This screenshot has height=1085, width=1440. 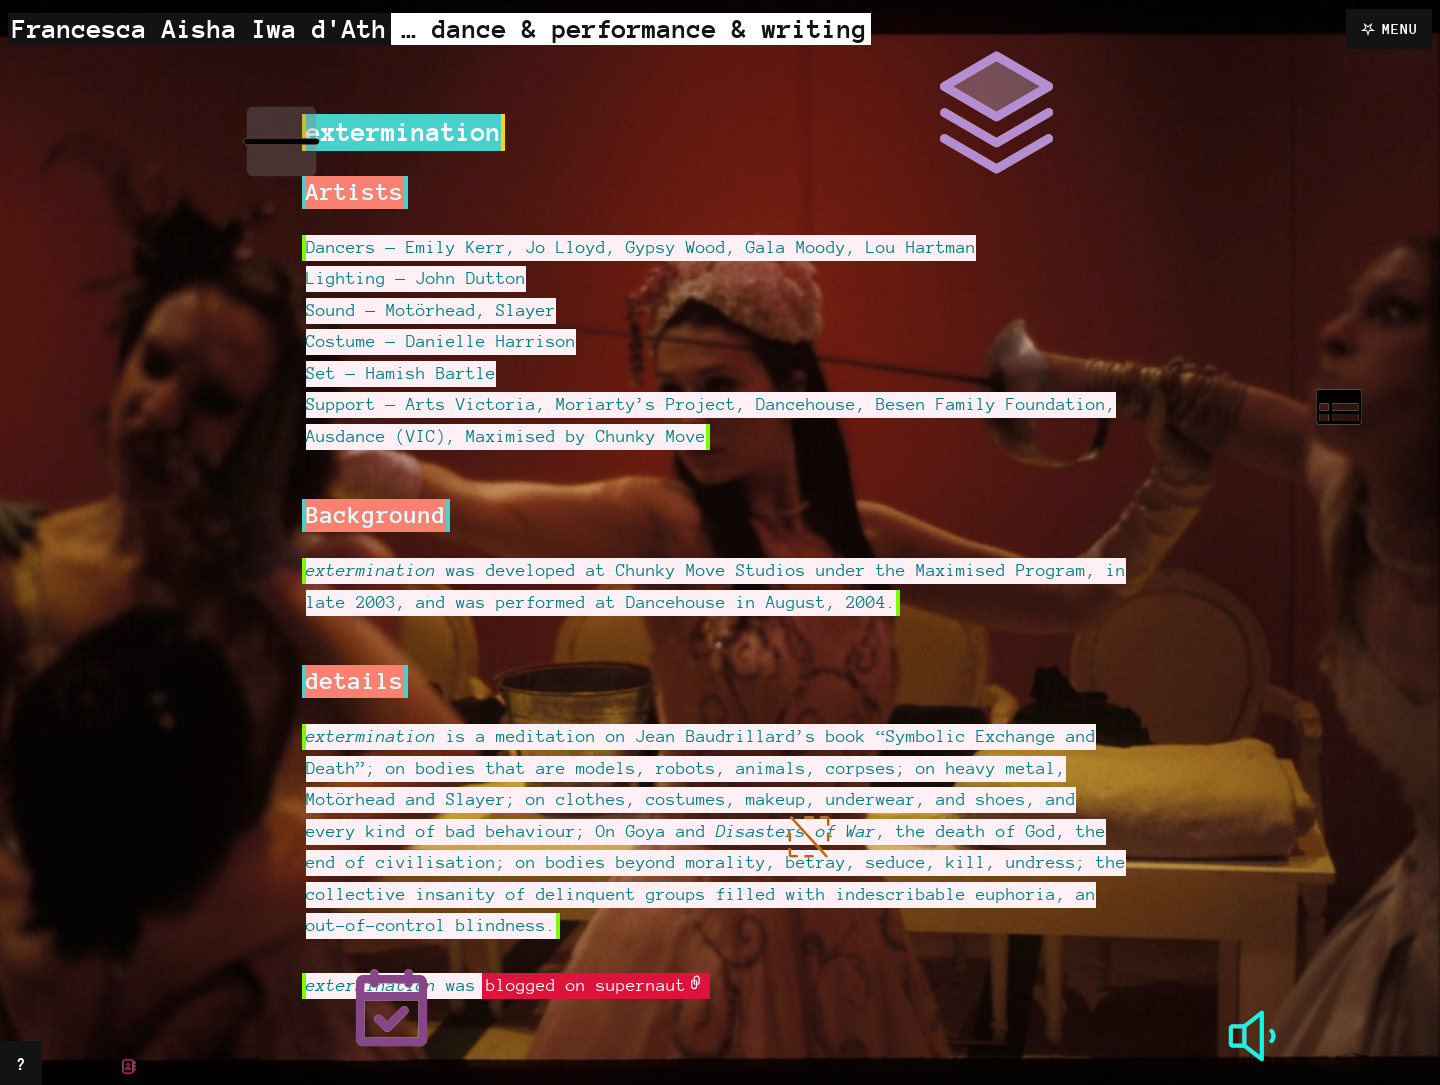 I want to click on disable selection mode, so click(x=809, y=837).